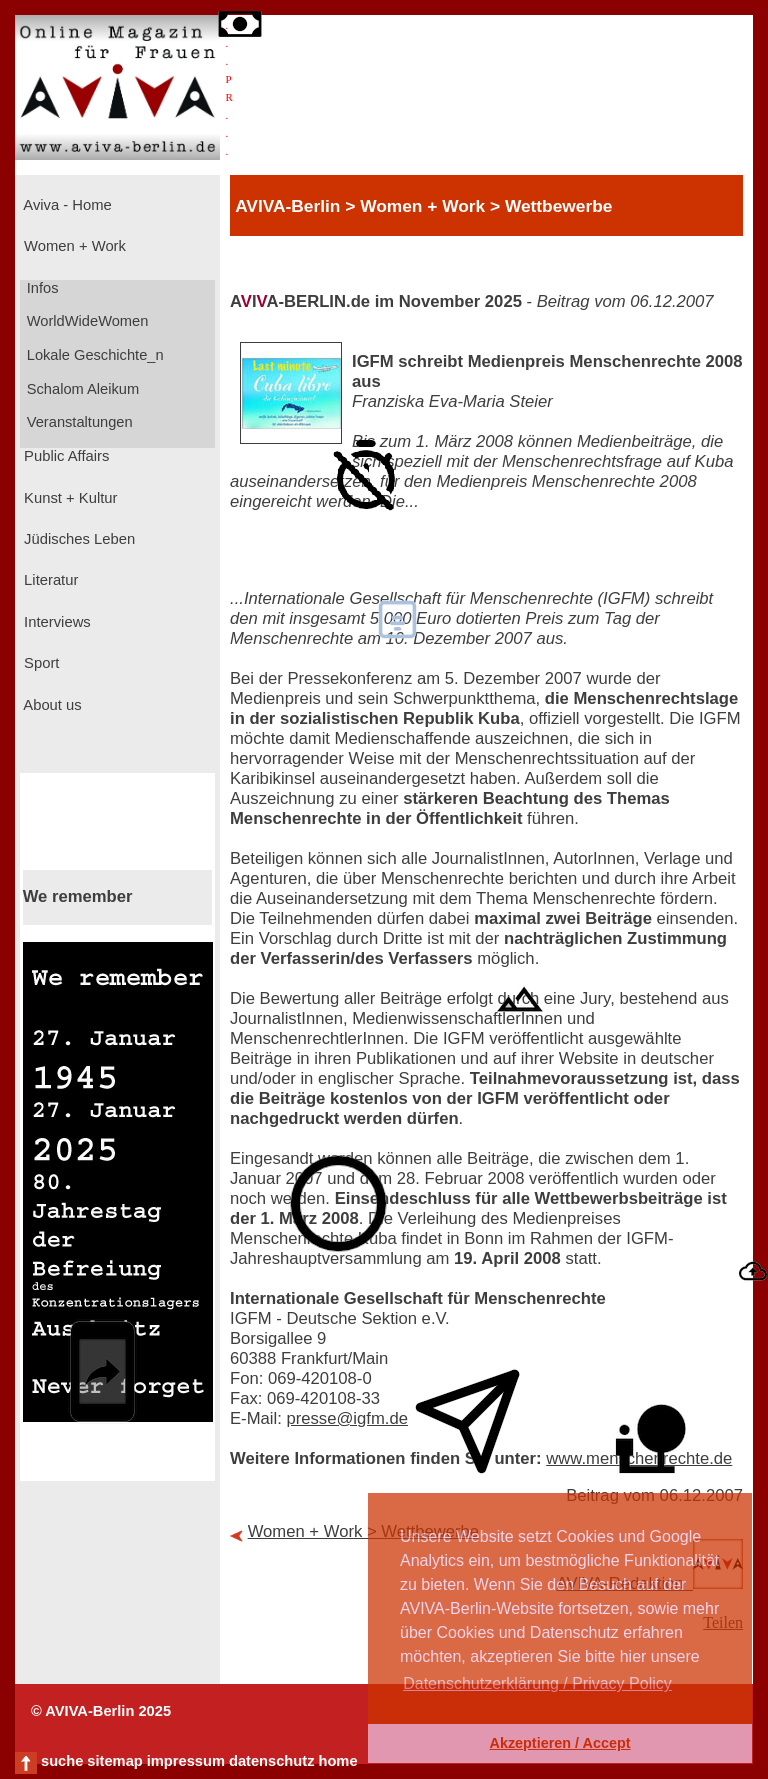  Describe the element at coordinates (240, 24) in the screenshot. I see `view your account balance` at that location.